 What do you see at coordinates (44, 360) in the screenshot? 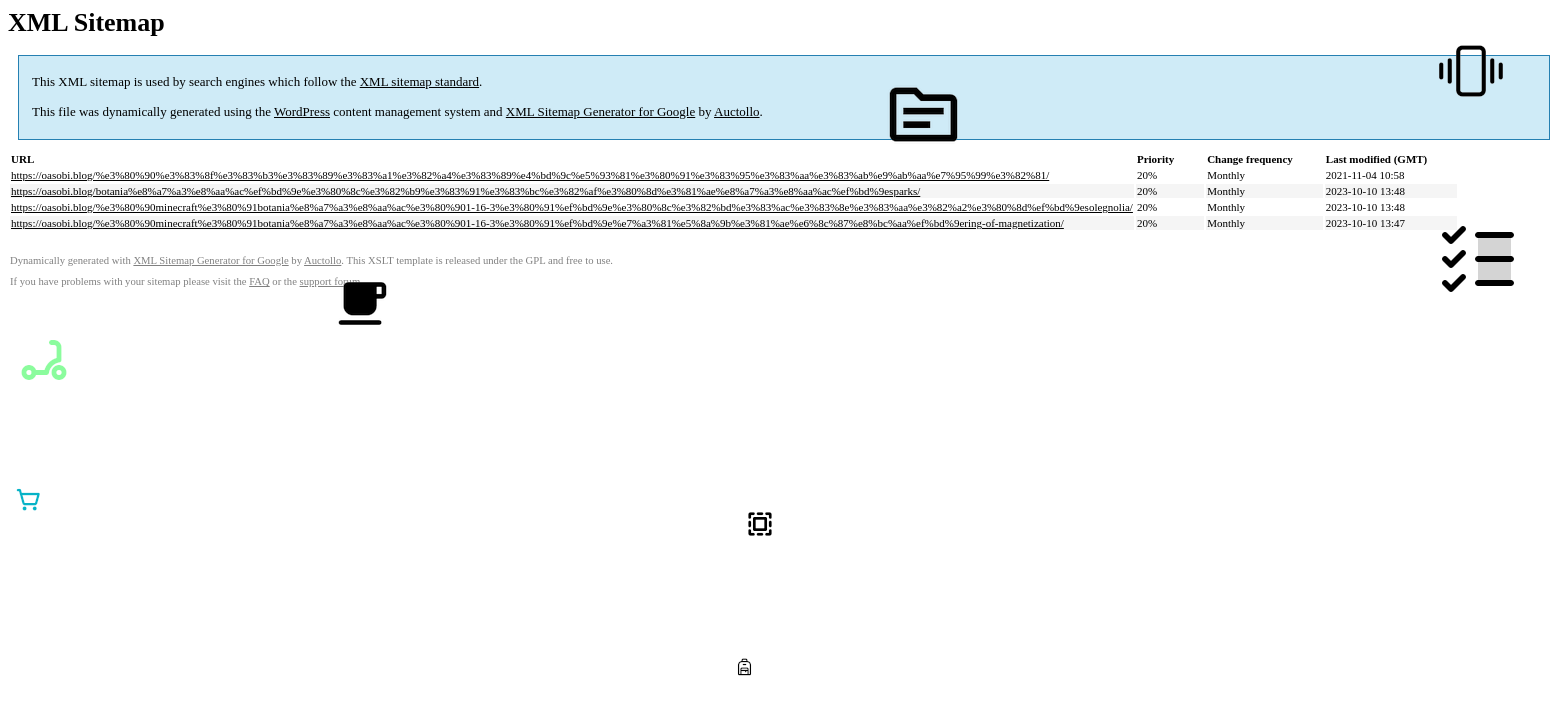
I see `select scooter as transportation mode` at bounding box center [44, 360].